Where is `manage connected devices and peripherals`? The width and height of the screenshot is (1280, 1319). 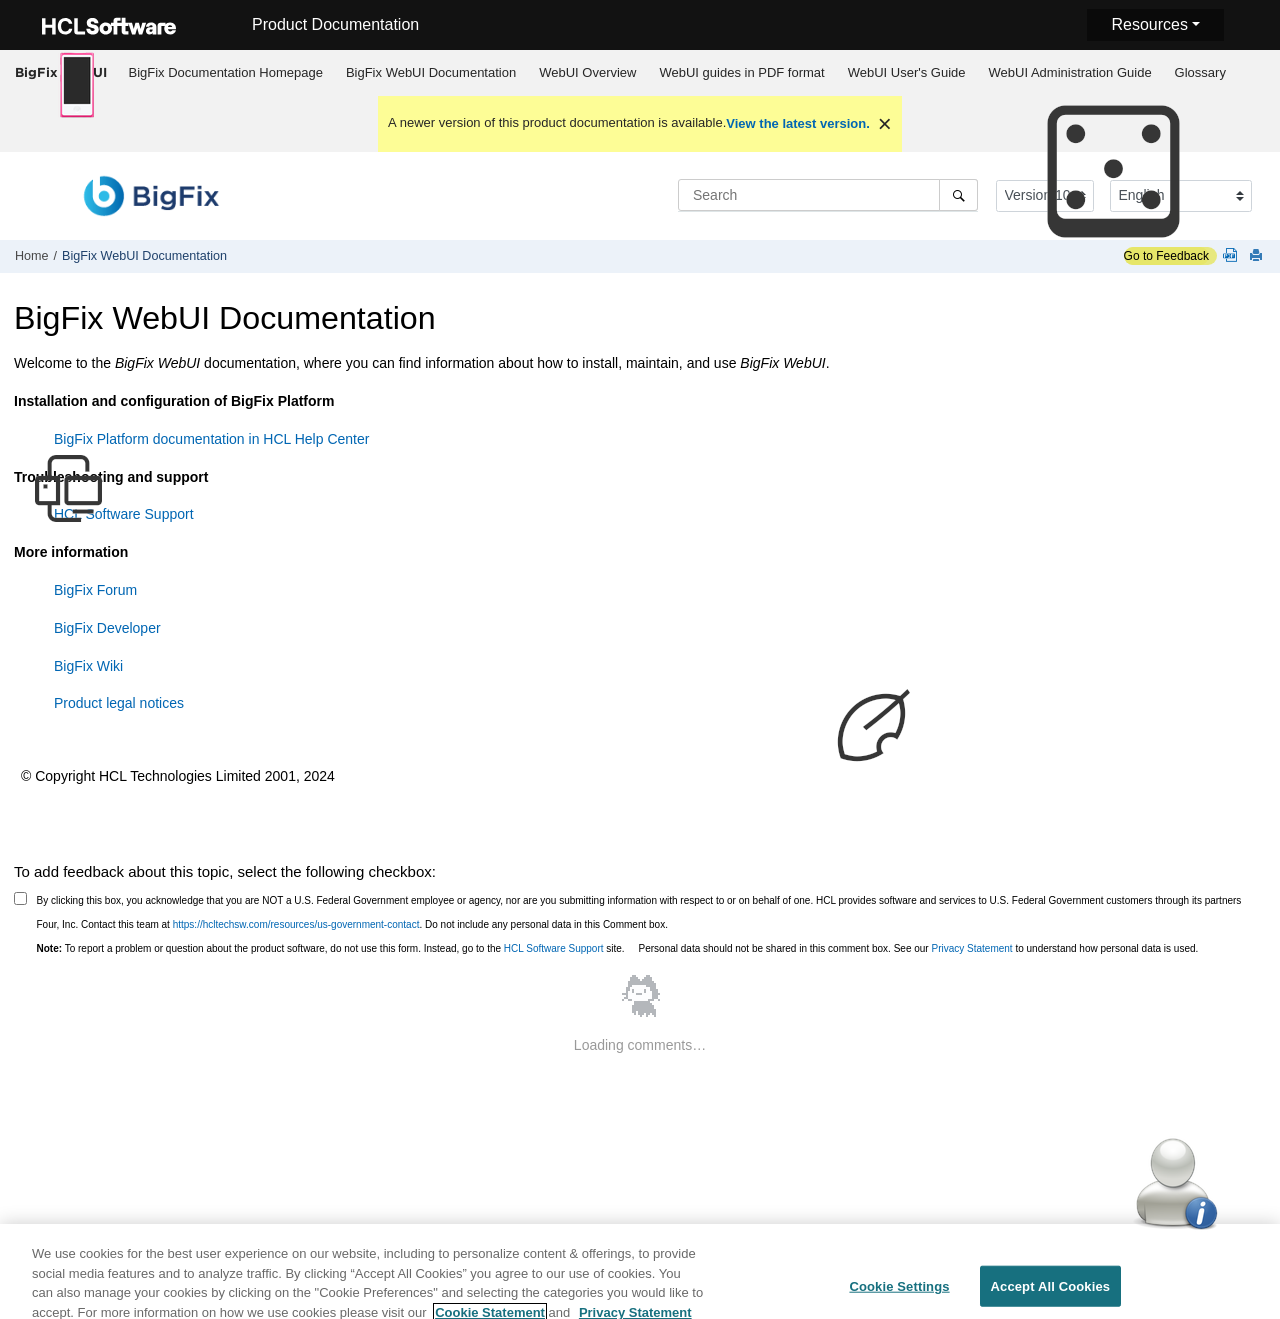
manage connected devices and peripherals is located at coordinates (68, 488).